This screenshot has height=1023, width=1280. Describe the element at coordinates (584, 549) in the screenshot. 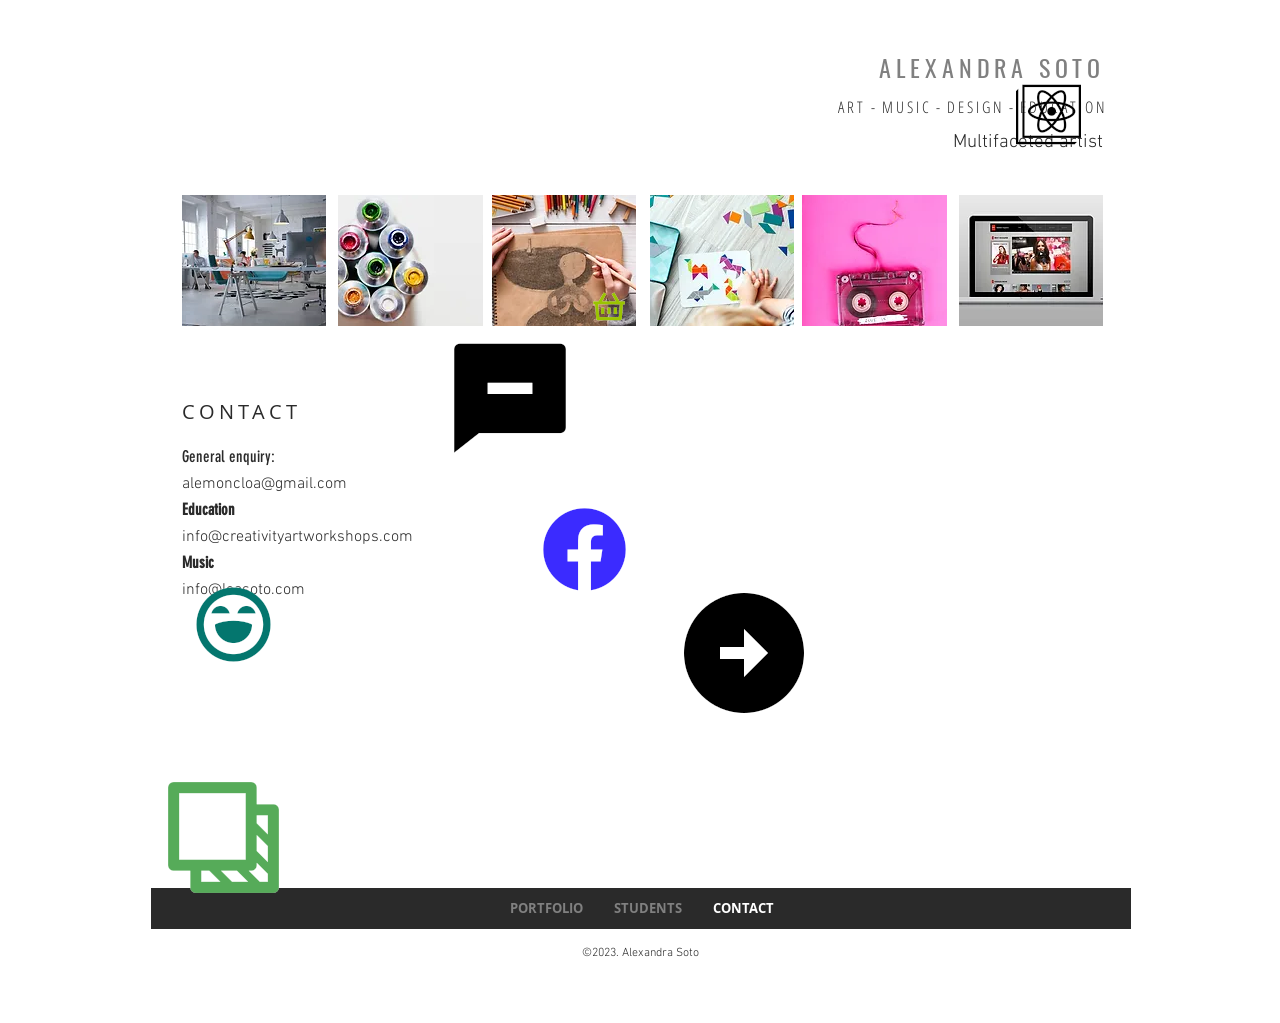

I see `open facebook` at that location.